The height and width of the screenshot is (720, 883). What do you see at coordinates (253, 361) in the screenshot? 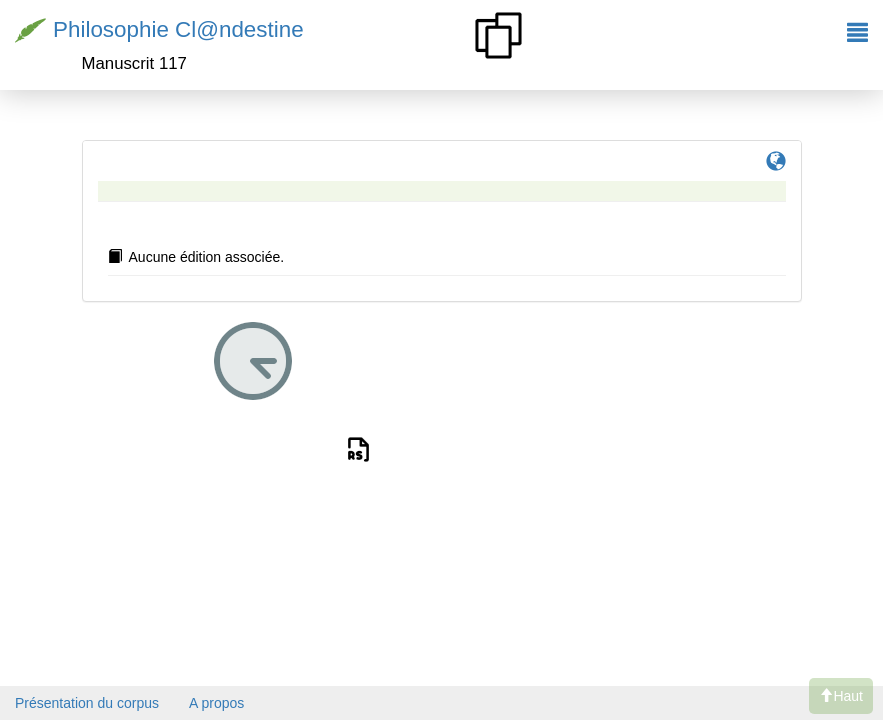
I see `indicates afternoon time or schedule` at bounding box center [253, 361].